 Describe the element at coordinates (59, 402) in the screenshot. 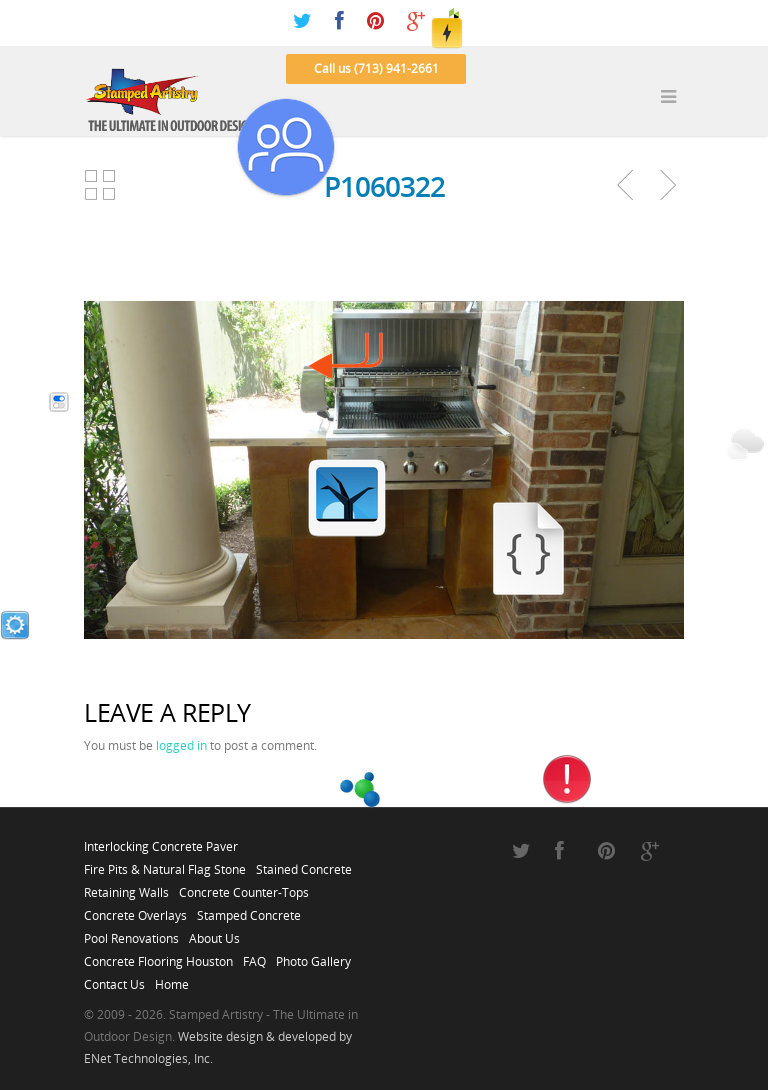

I see `open gnome tweaks application` at that location.